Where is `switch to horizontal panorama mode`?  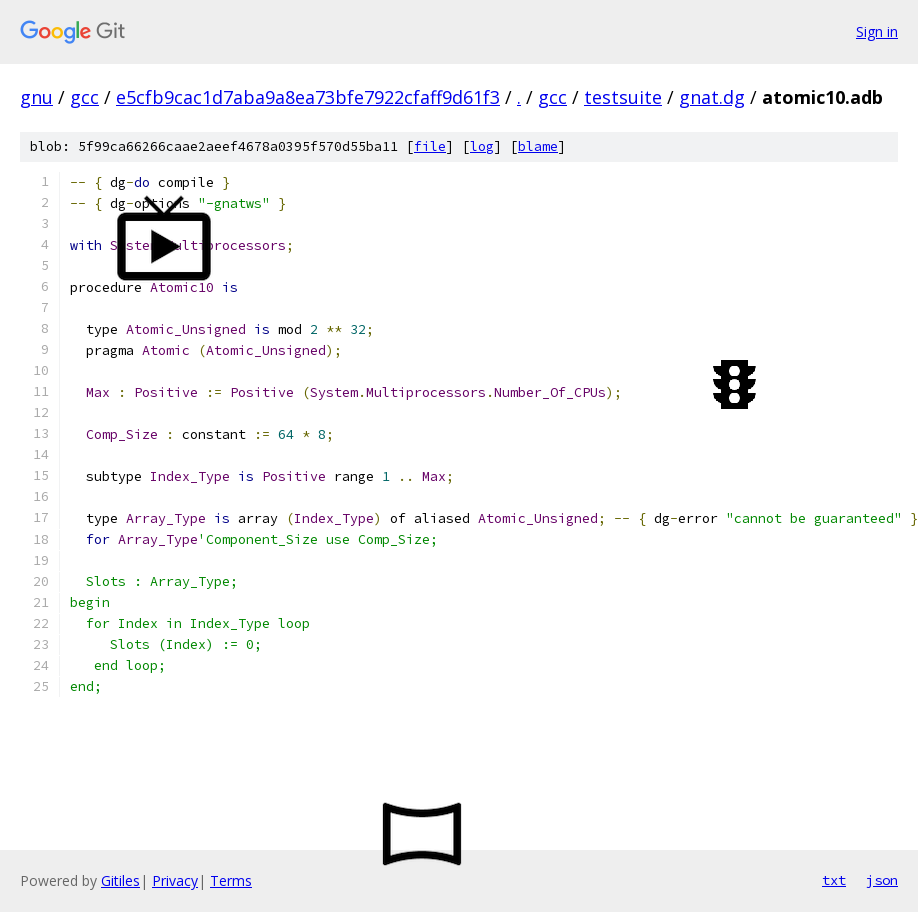 switch to horizontal panorama mode is located at coordinates (422, 834).